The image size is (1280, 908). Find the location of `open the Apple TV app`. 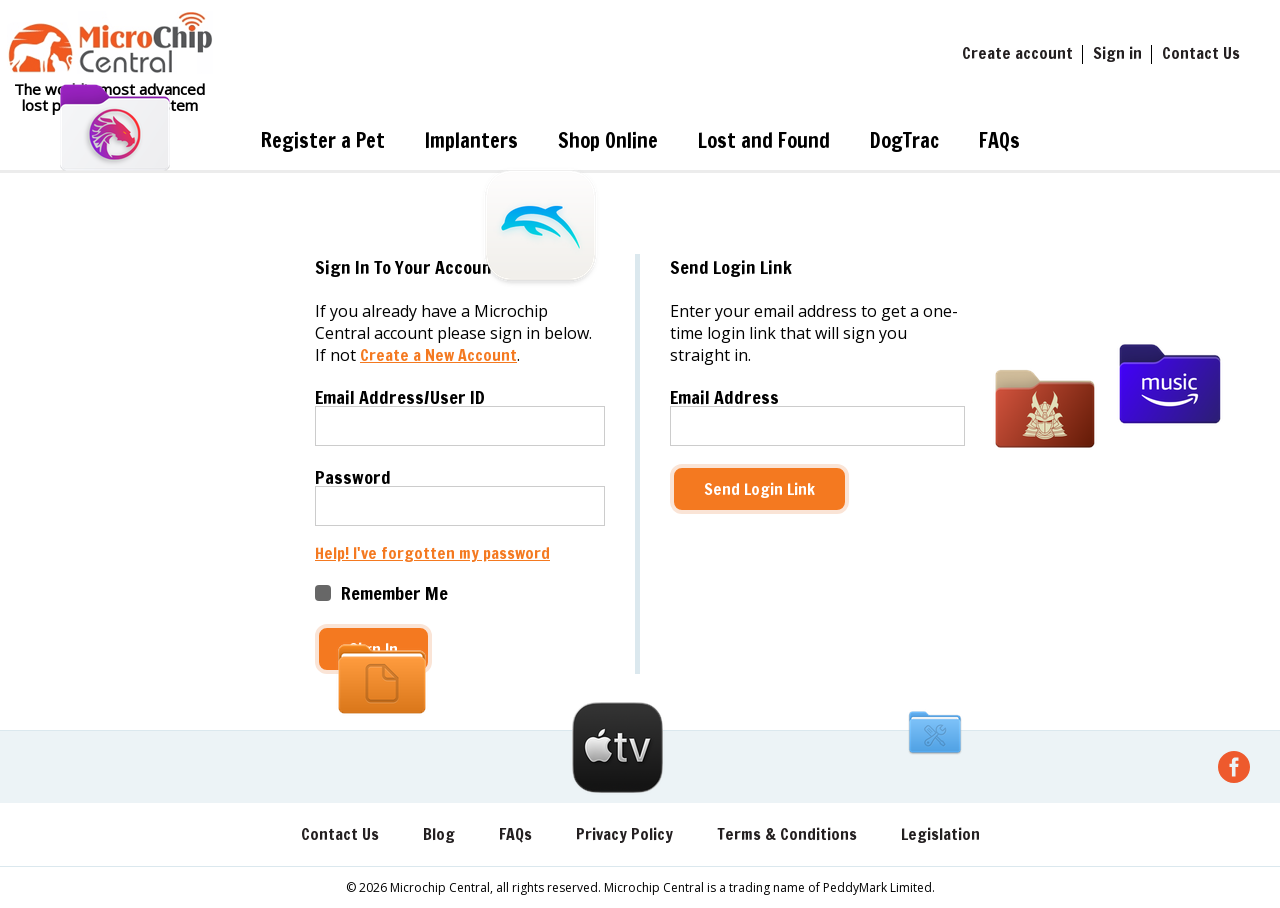

open the Apple TV app is located at coordinates (617, 747).